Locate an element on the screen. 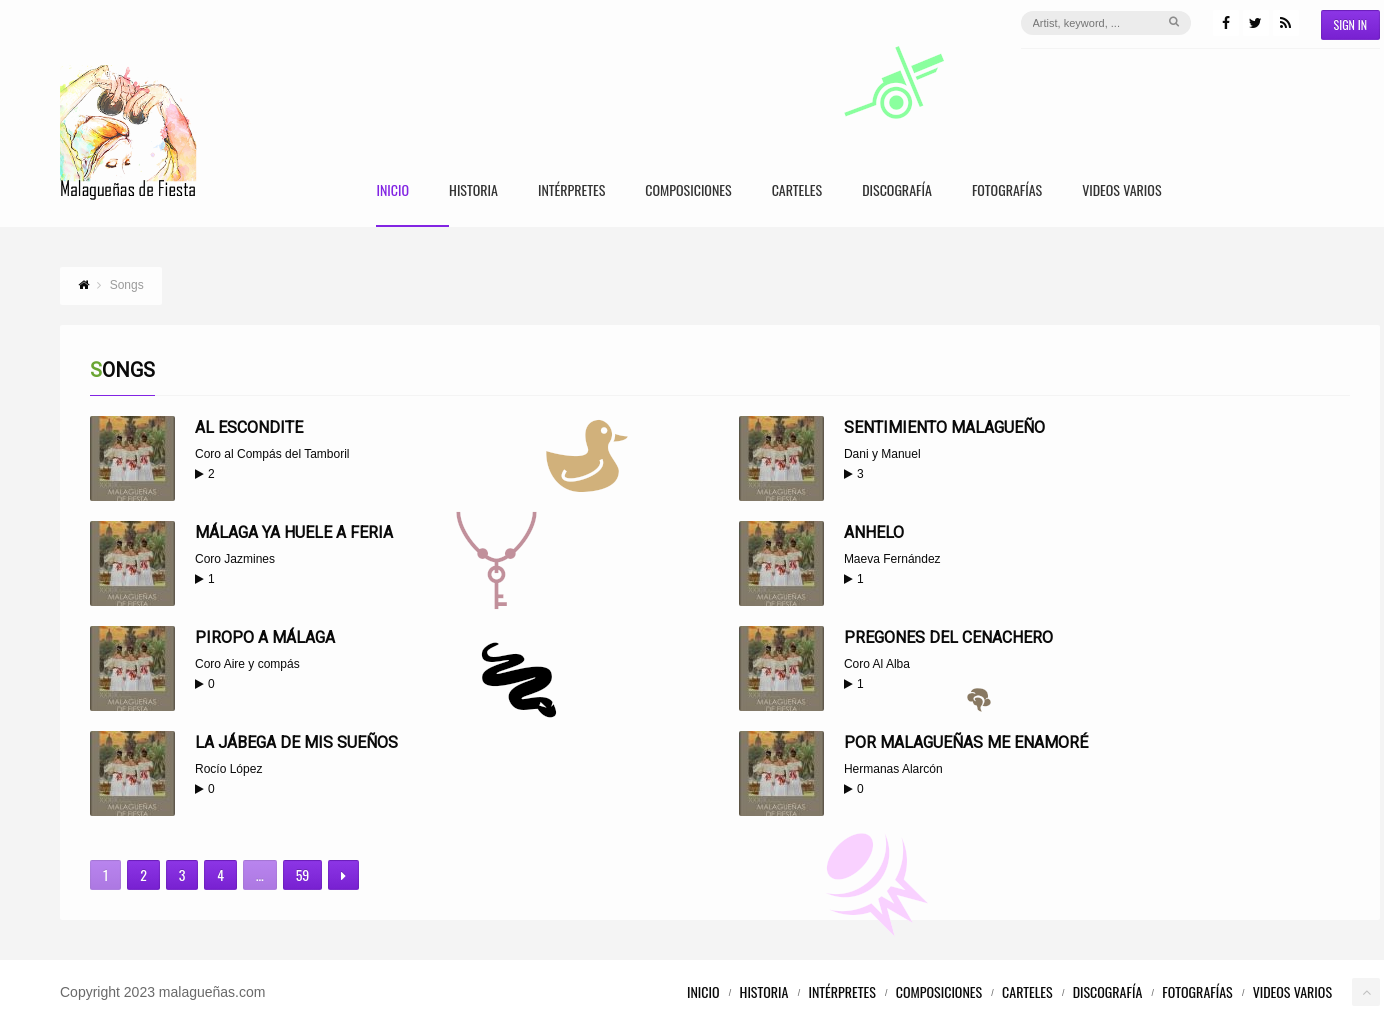  decorative key item or accessory in a game inventory is located at coordinates (496, 560).